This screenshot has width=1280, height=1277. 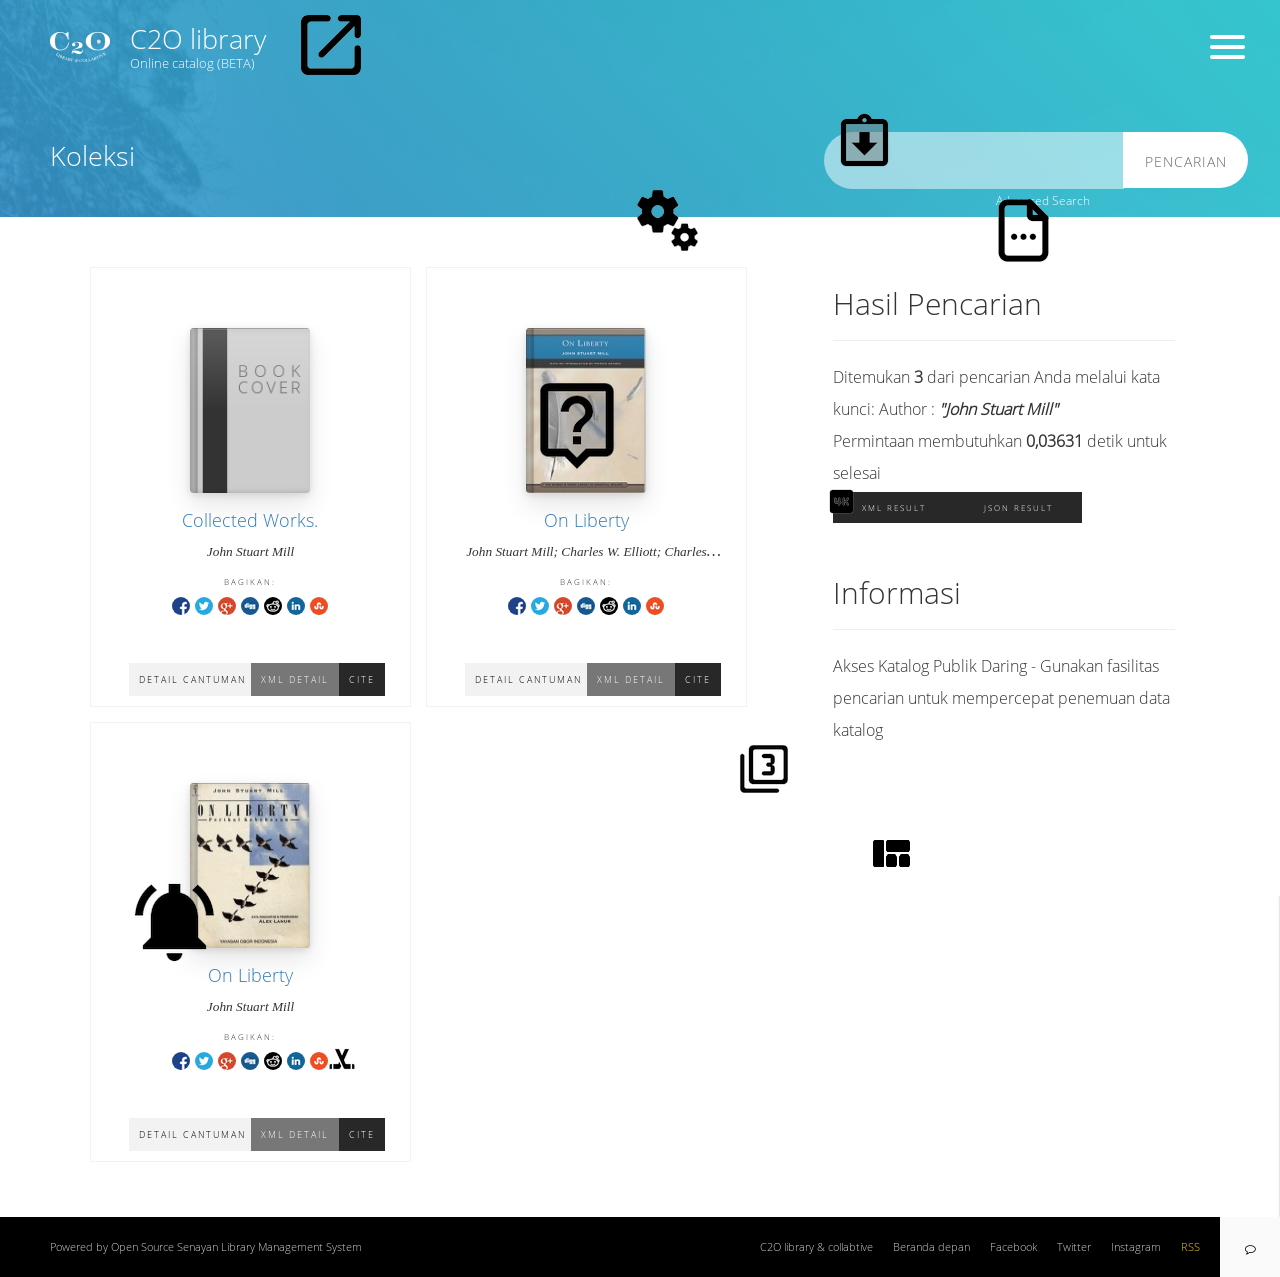 I want to click on access live help or support chat, so click(x=577, y=424).